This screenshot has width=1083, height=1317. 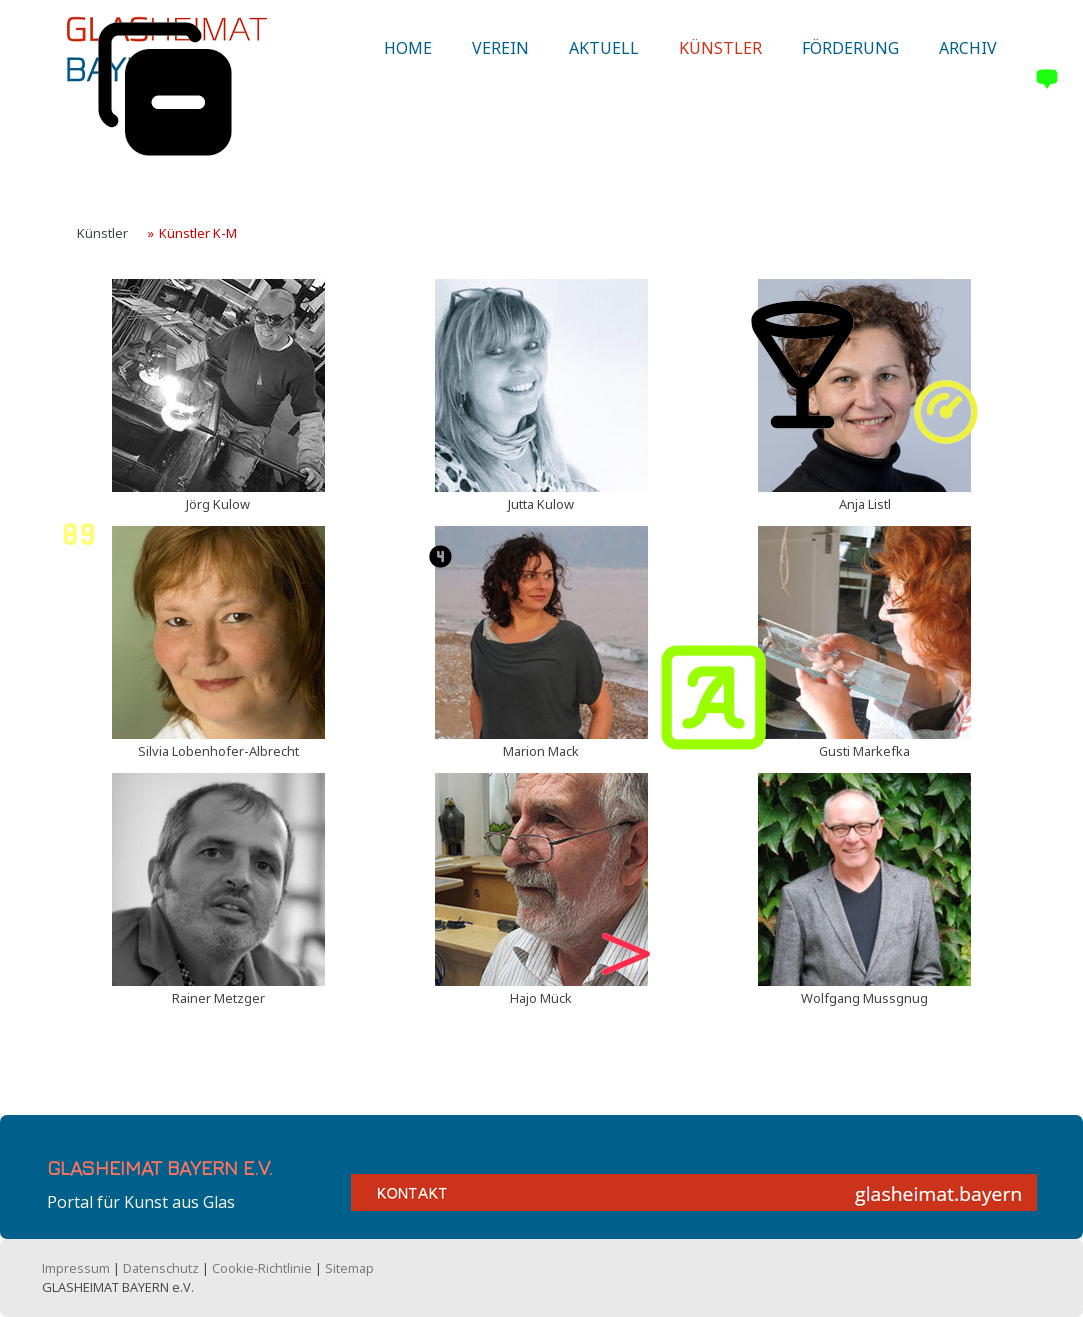 I want to click on indicates step 4 in a multi-step process, so click(x=440, y=556).